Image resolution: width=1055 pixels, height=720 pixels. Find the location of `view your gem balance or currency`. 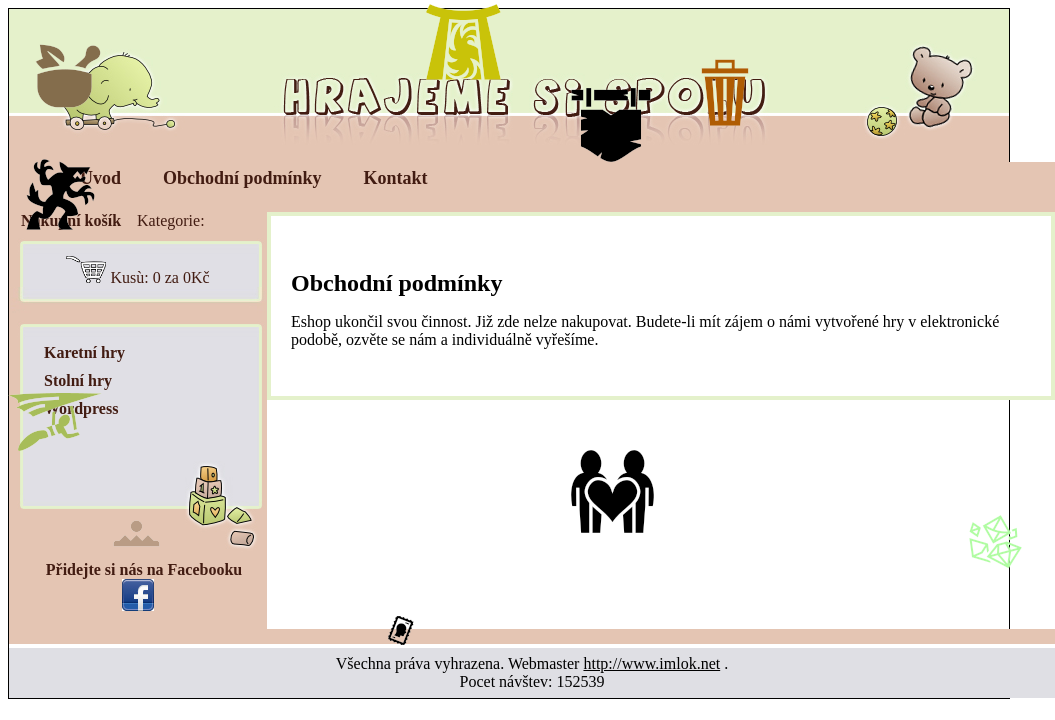

view your gem balance or currency is located at coordinates (995, 541).